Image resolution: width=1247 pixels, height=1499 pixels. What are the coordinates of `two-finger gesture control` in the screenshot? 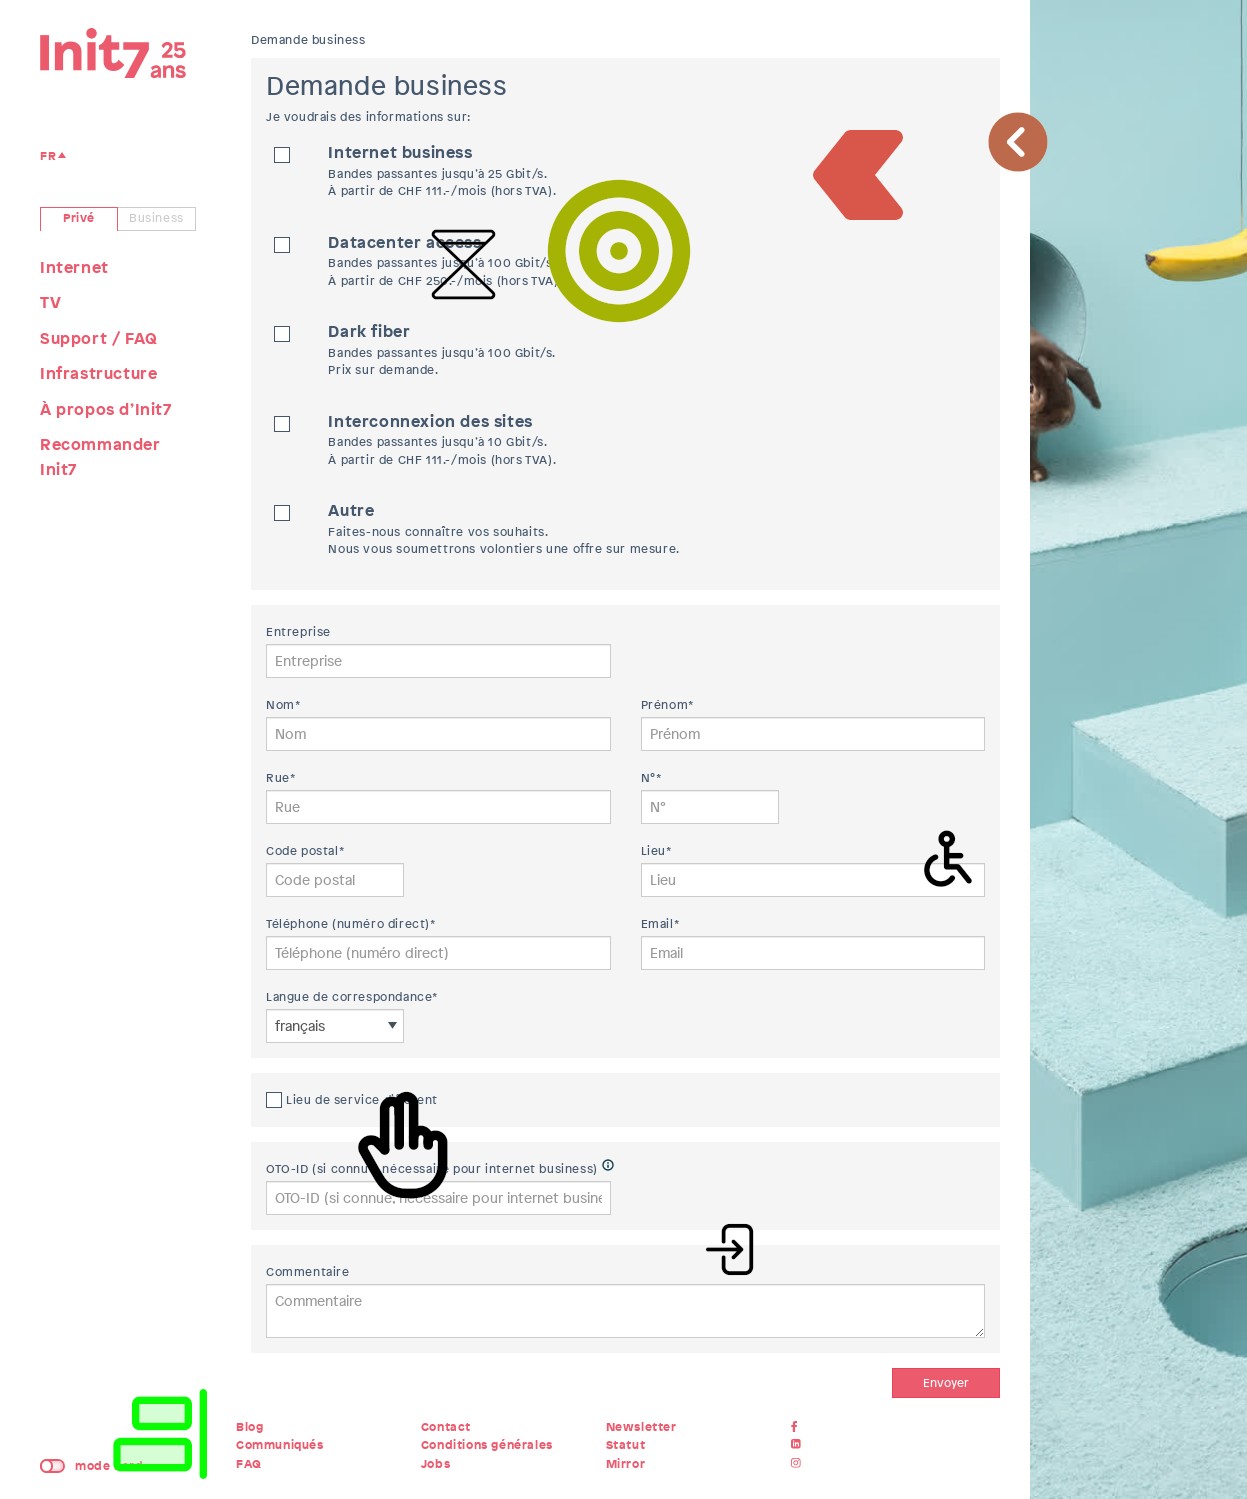 It's located at (404, 1145).